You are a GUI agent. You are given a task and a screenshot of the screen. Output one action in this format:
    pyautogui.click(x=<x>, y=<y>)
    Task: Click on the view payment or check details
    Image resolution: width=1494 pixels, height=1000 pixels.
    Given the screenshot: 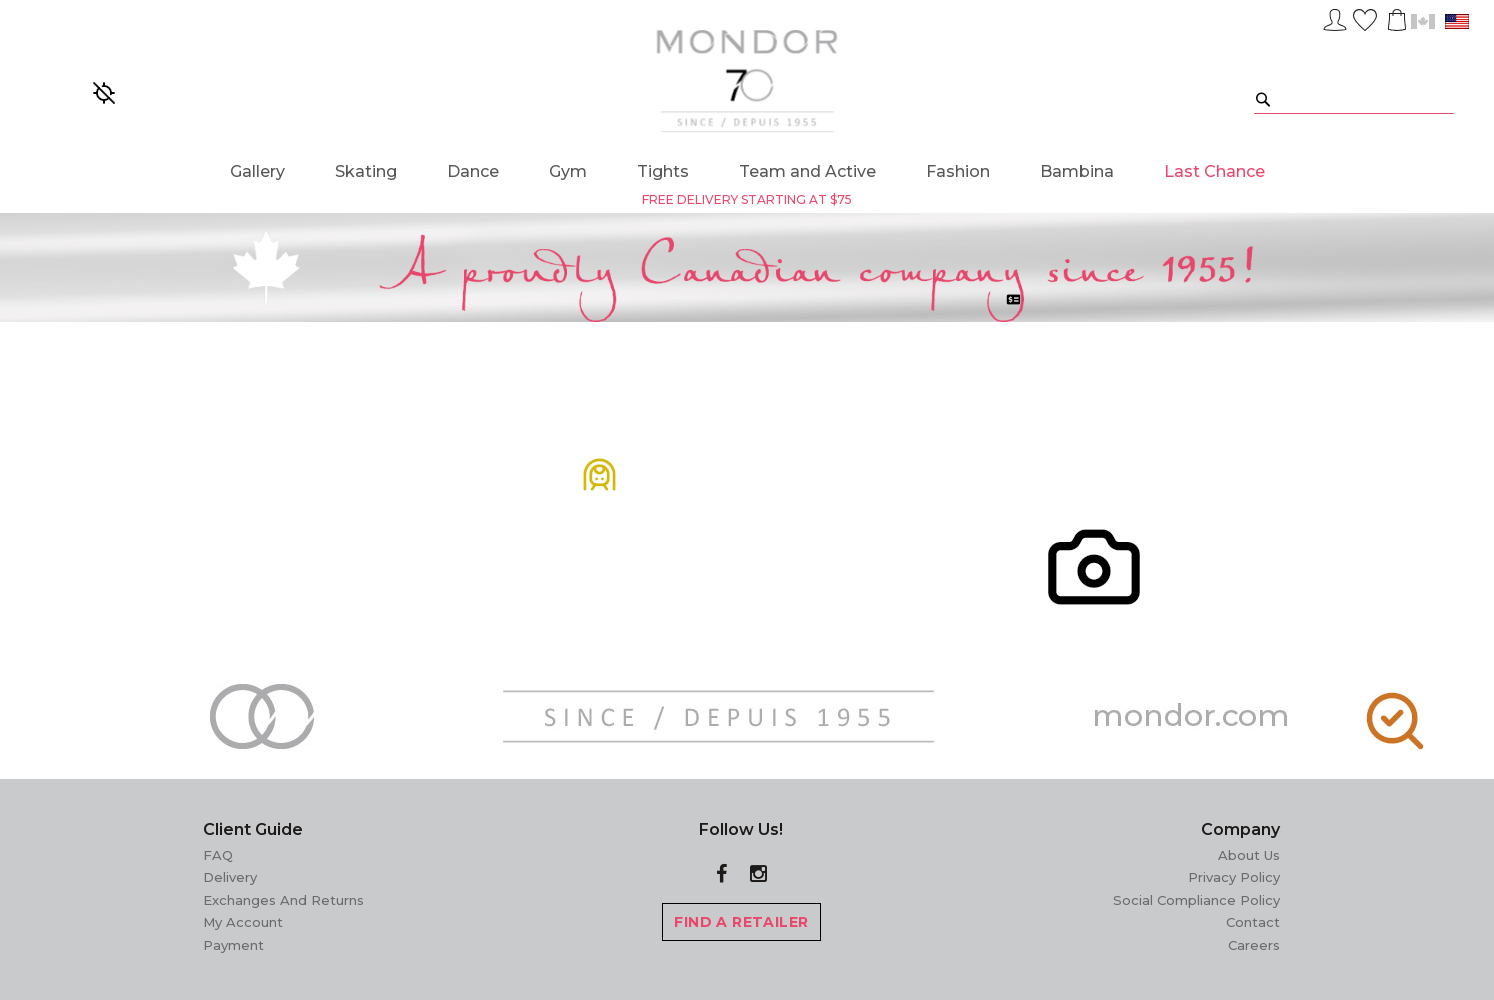 What is the action you would take?
    pyautogui.click(x=1013, y=299)
    